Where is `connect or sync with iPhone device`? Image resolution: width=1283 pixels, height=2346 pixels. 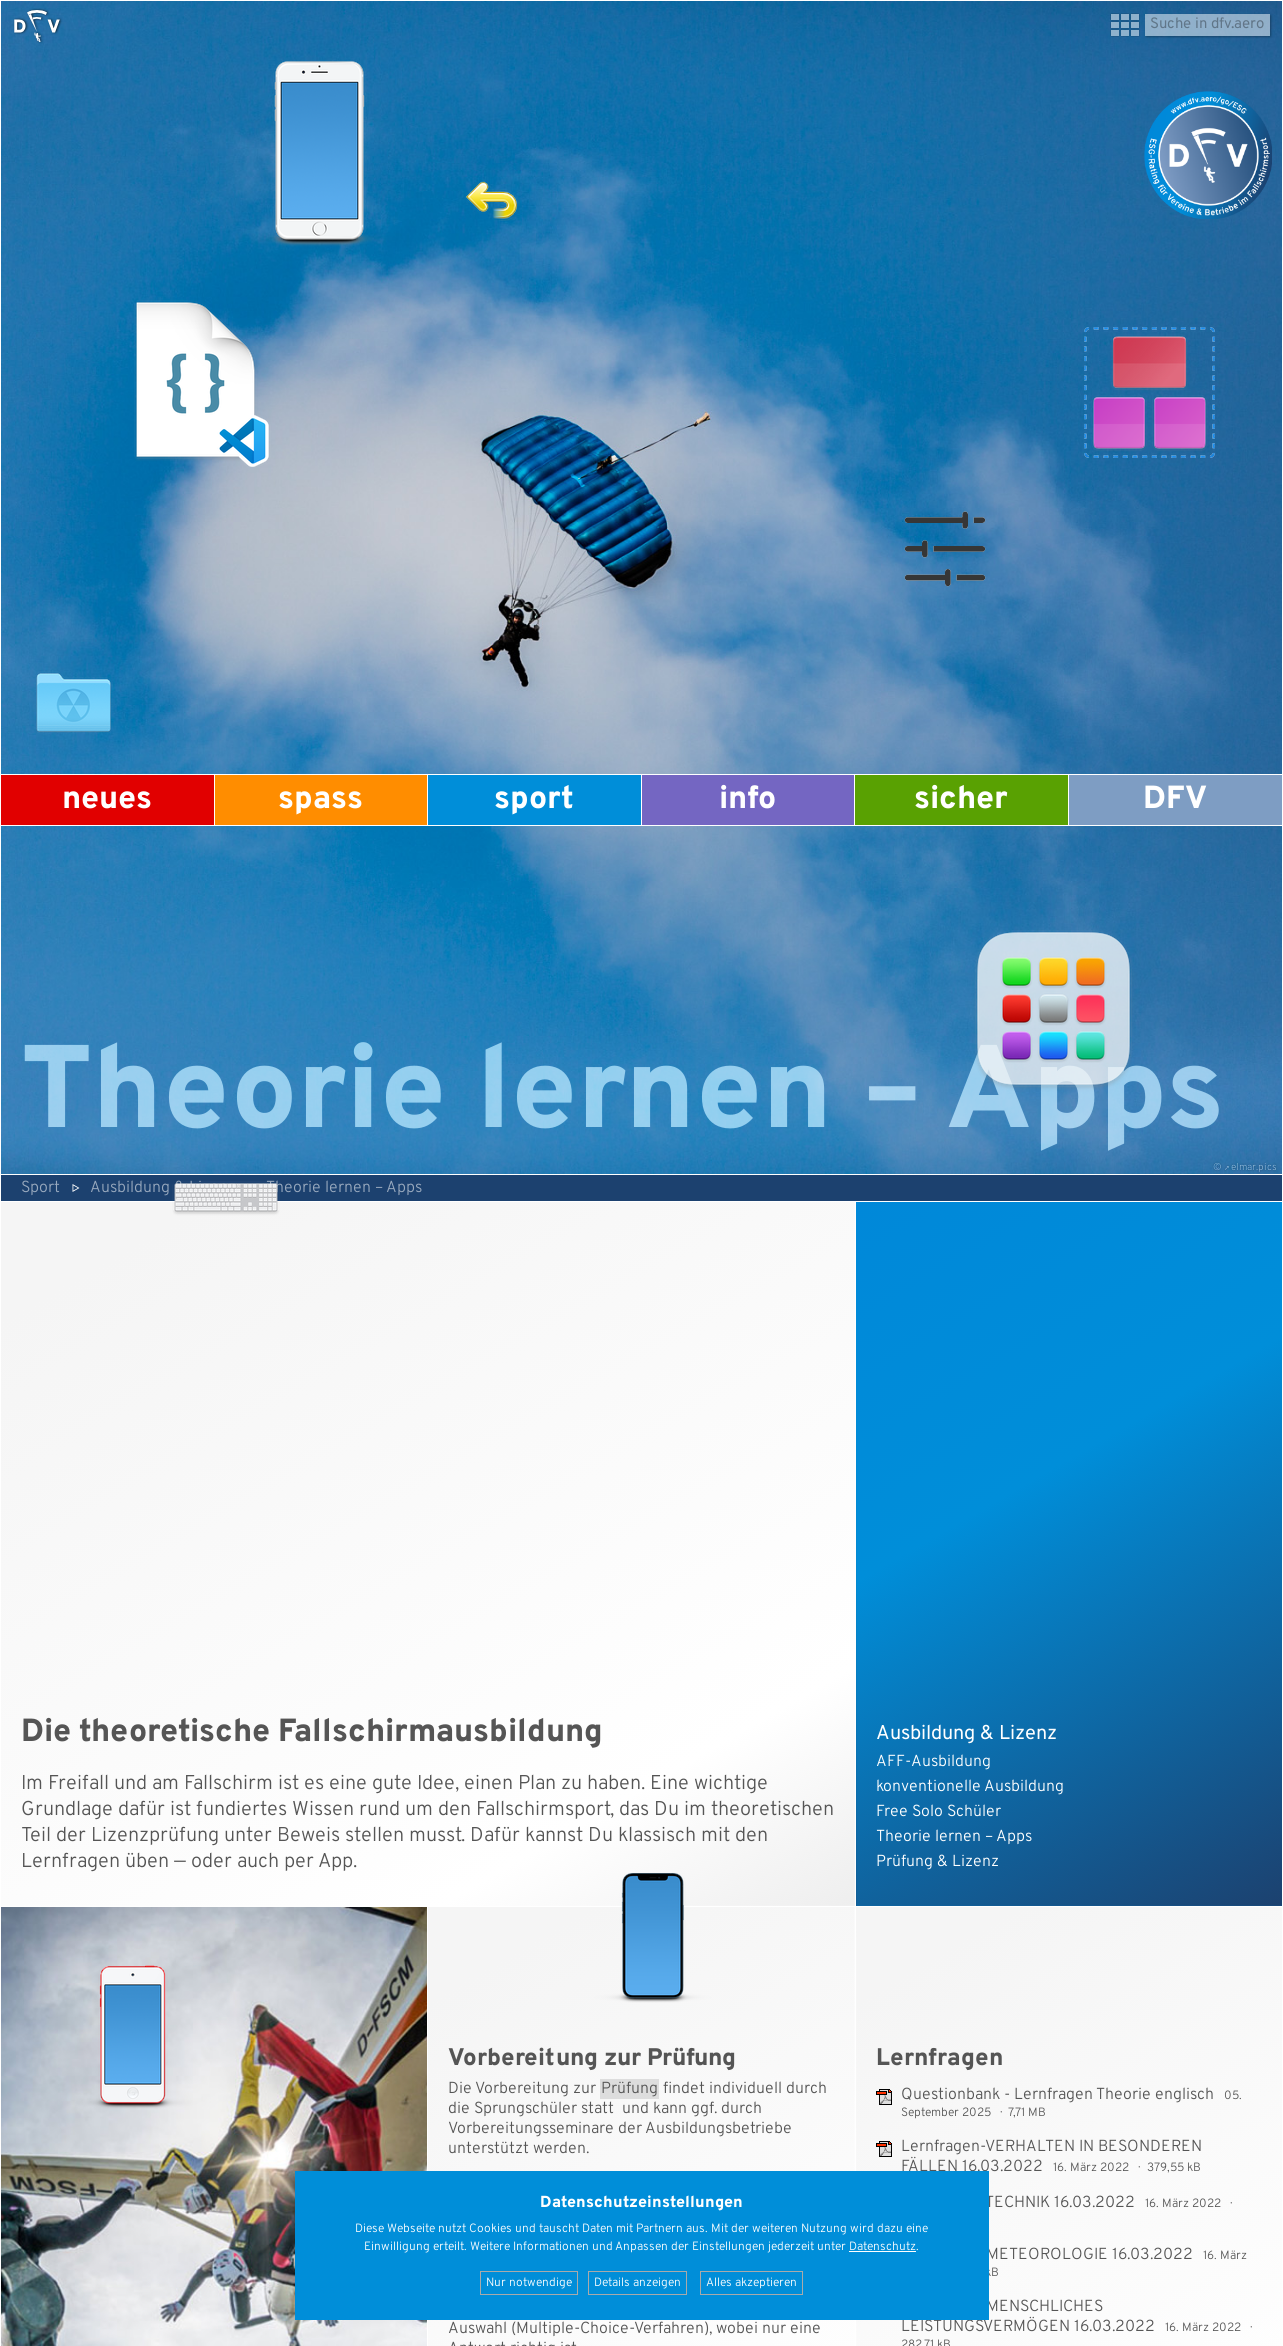 connect or sync with iPhone device is located at coordinates (319, 153).